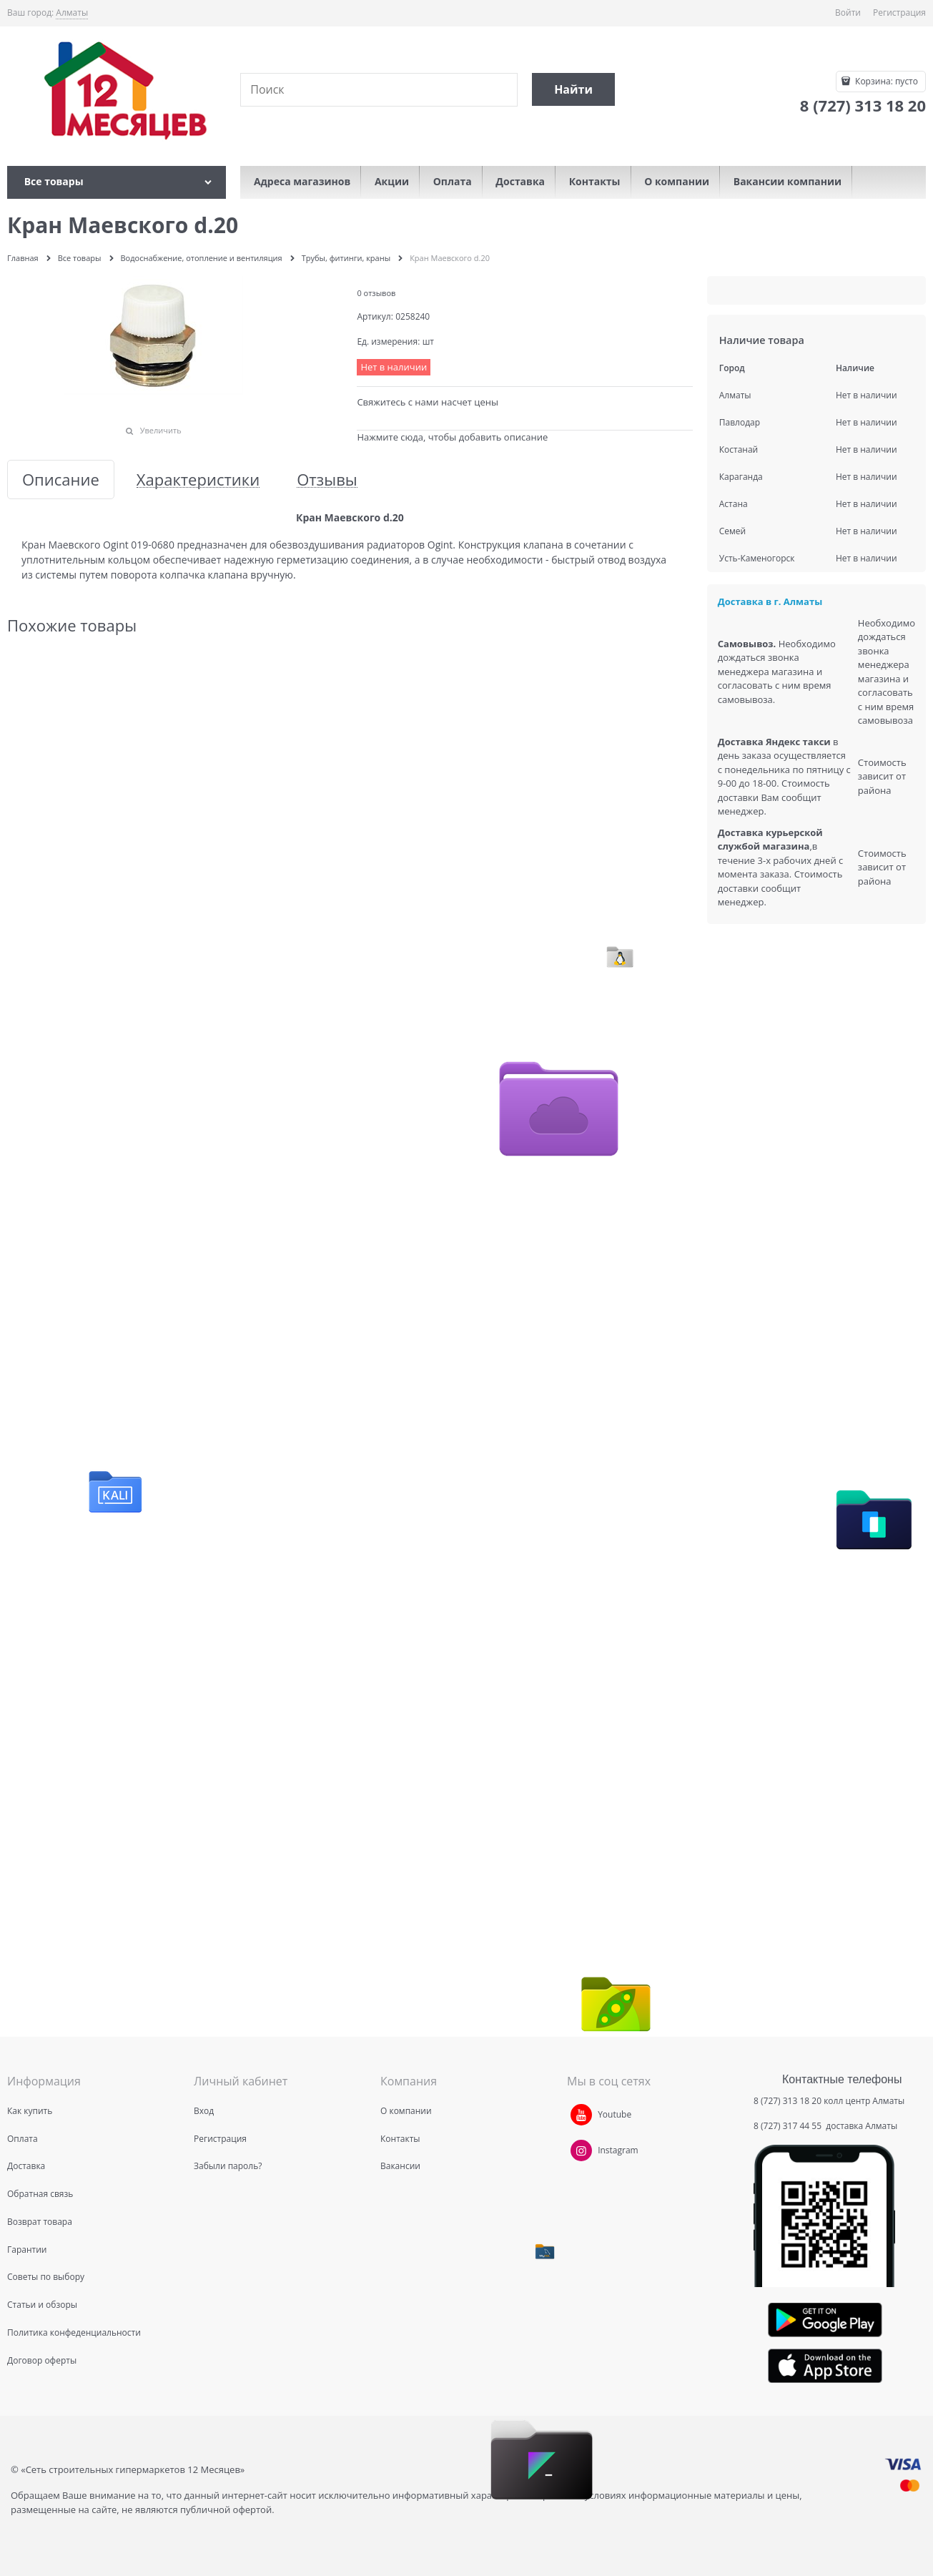 This screenshot has height=2576, width=933. What do you see at coordinates (545, 2252) in the screenshot?
I see `open mysql database files folder` at bounding box center [545, 2252].